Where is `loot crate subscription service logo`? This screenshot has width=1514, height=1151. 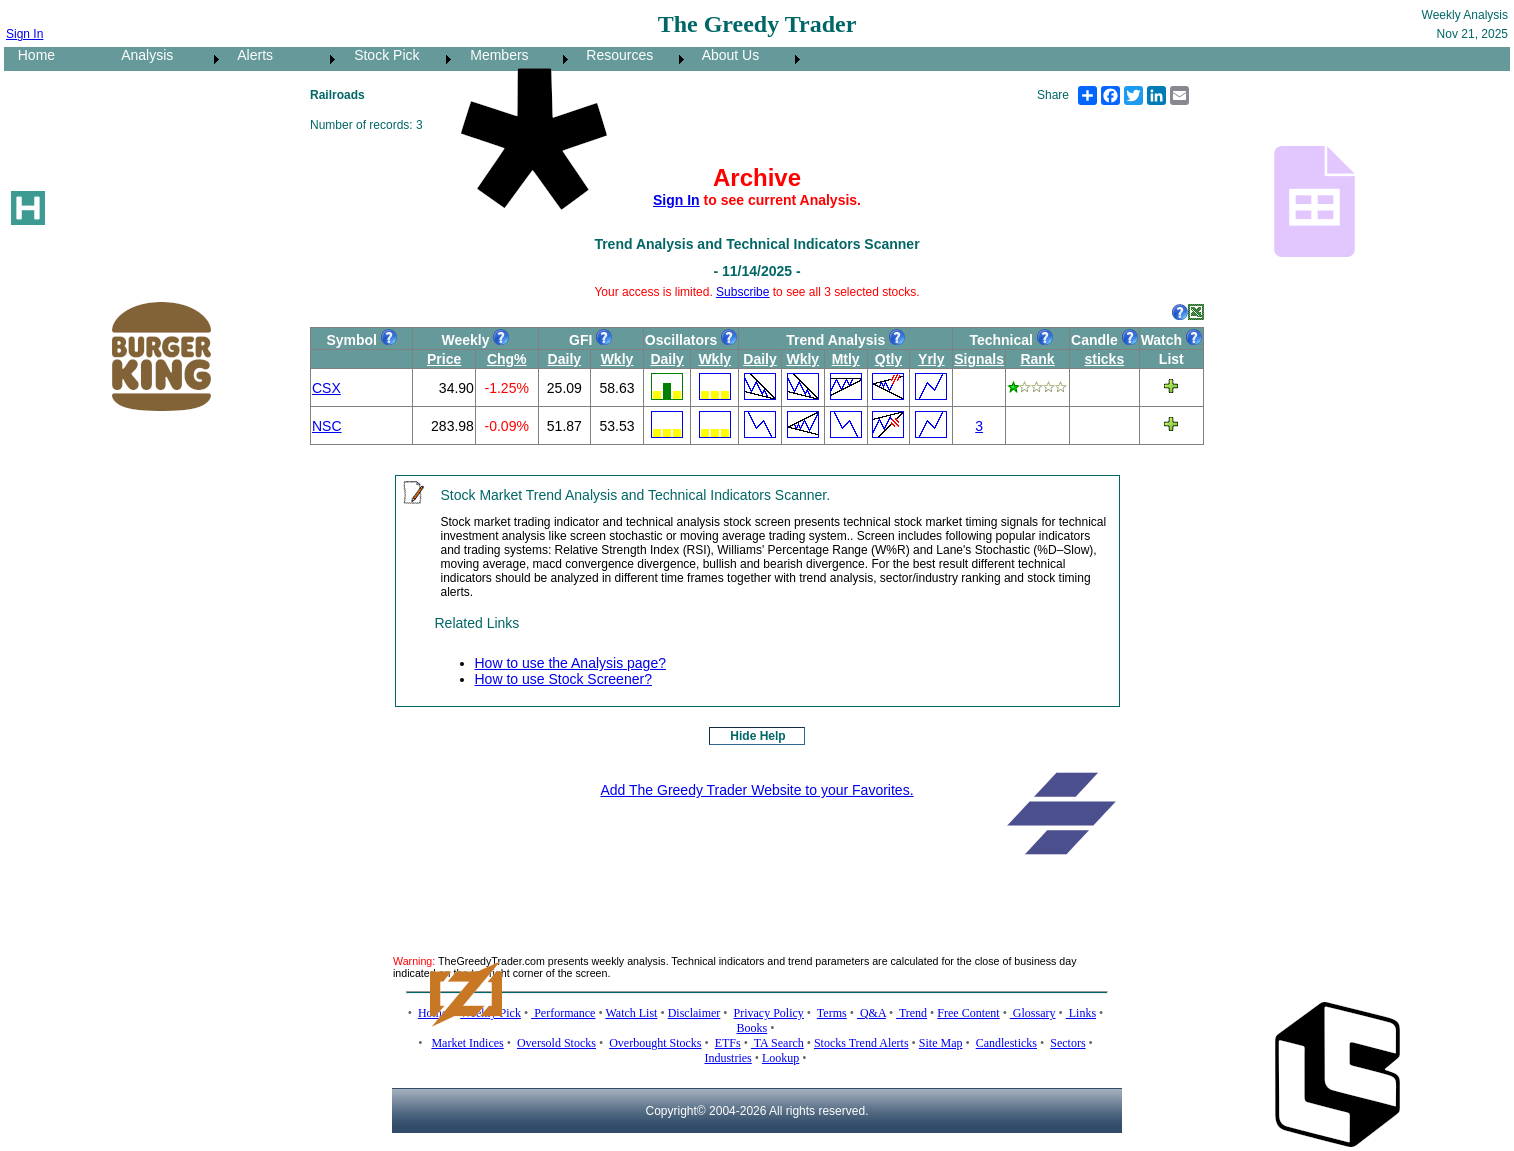 loot crate subscription service logo is located at coordinates (1337, 1074).